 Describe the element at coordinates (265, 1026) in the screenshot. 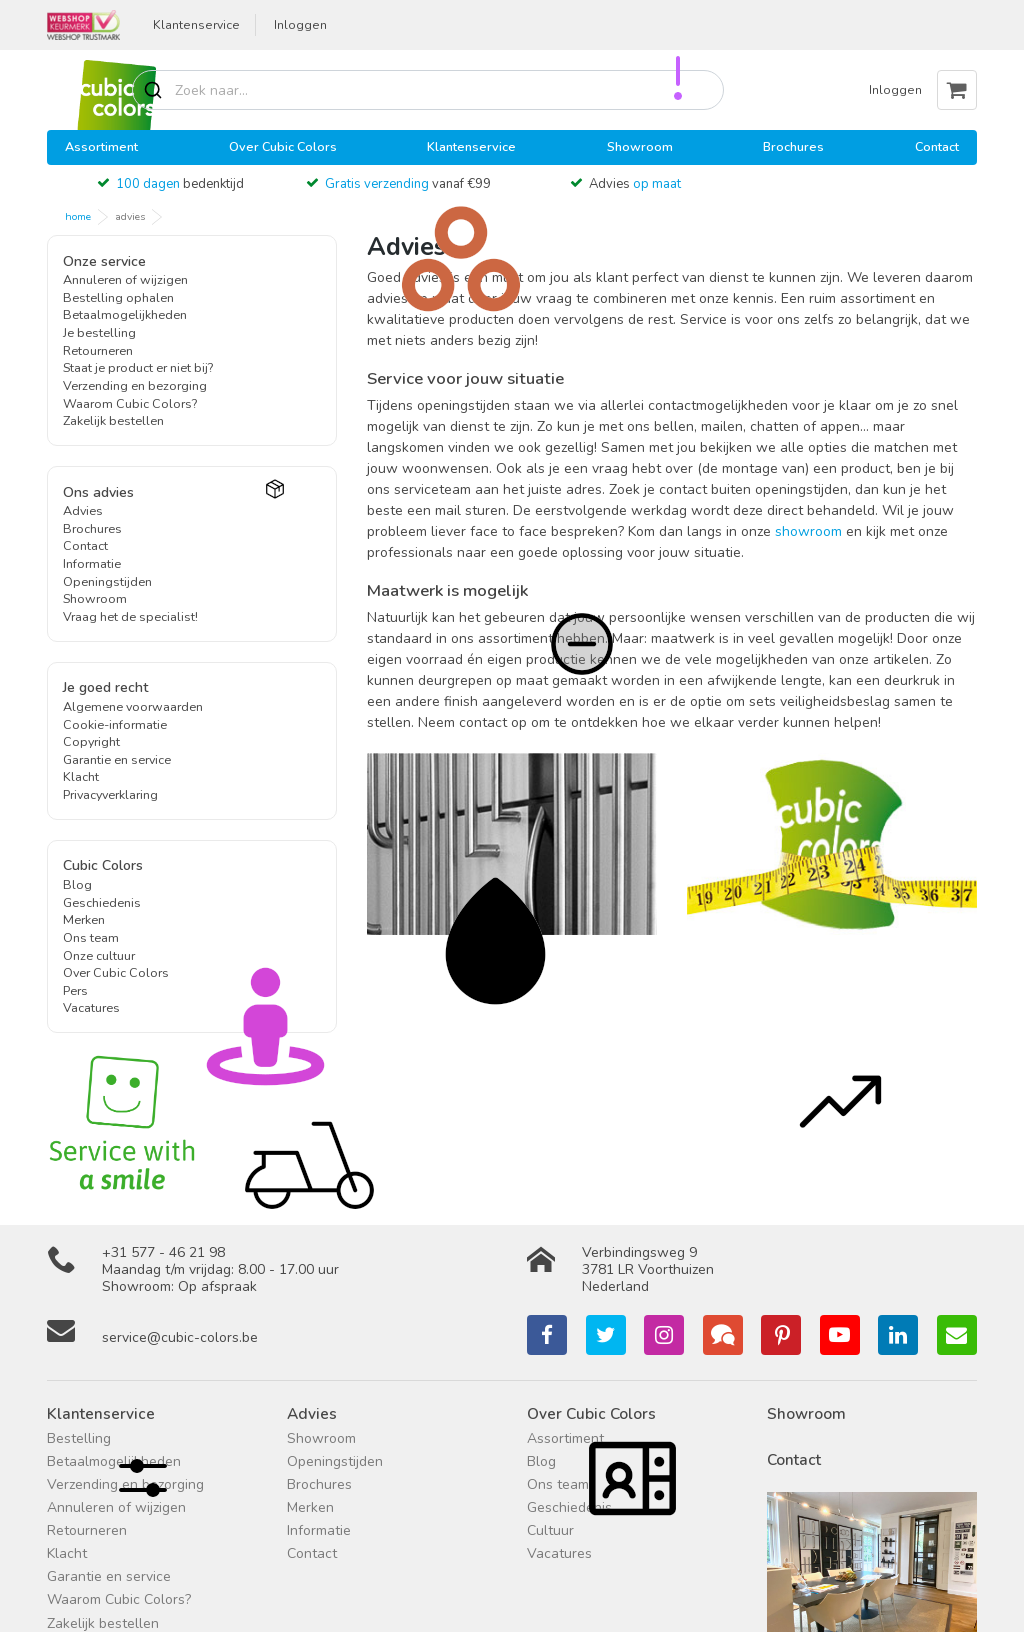

I see `access street view mode` at that location.